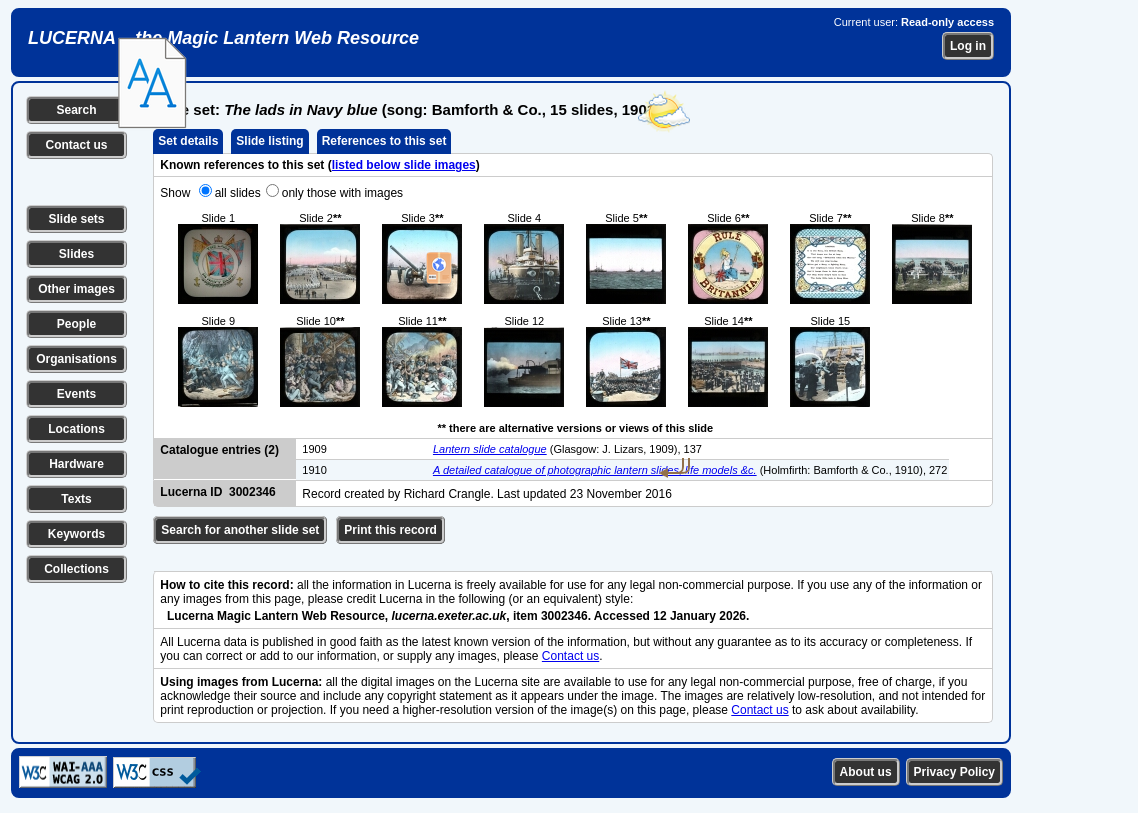 The image size is (1138, 813). Describe the element at coordinates (674, 466) in the screenshot. I see `reply to all recipients of an email` at that location.